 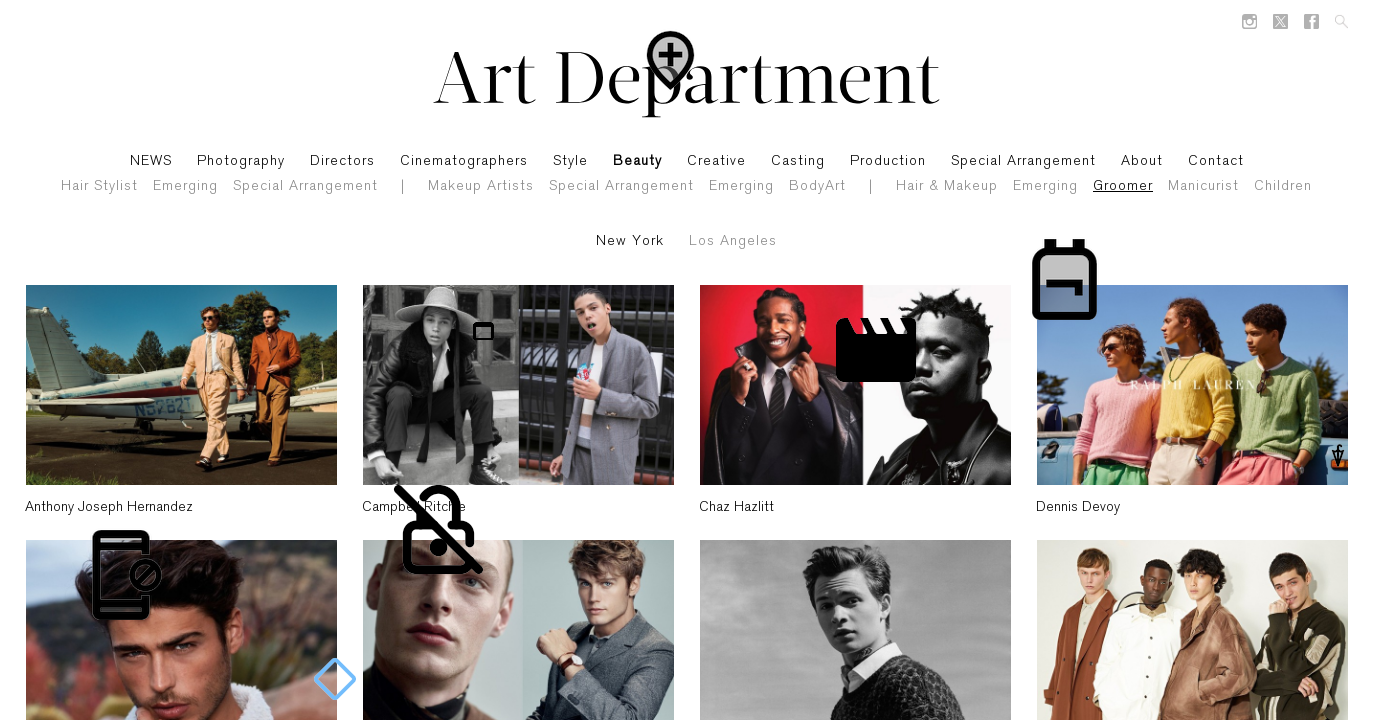 What do you see at coordinates (1338, 456) in the screenshot?
I see `indicates rainy weather conditions` at bounding box center [1338, 456].